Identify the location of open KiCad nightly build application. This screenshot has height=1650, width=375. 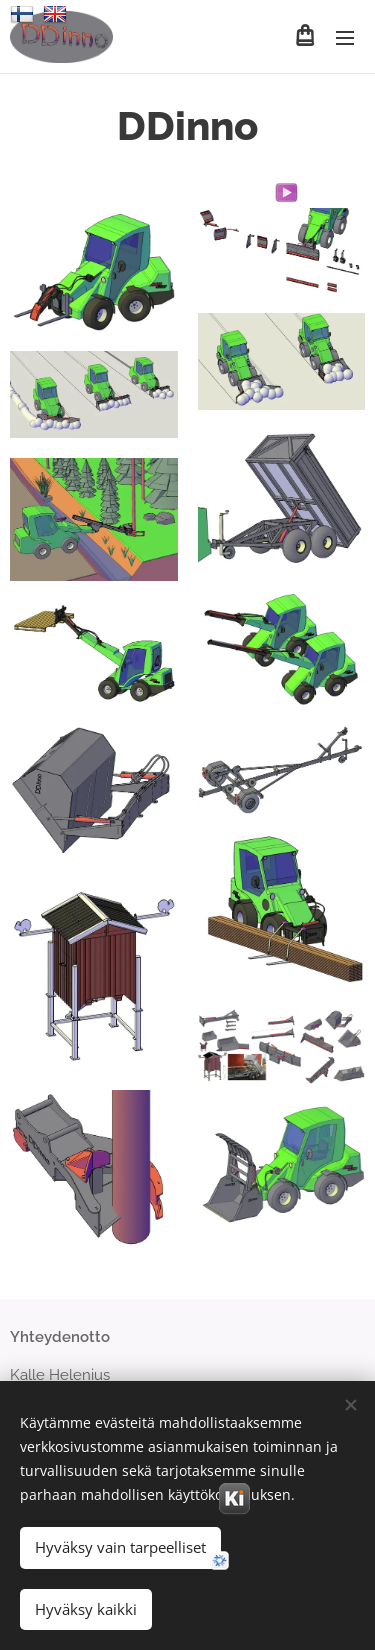
(234, 1498).